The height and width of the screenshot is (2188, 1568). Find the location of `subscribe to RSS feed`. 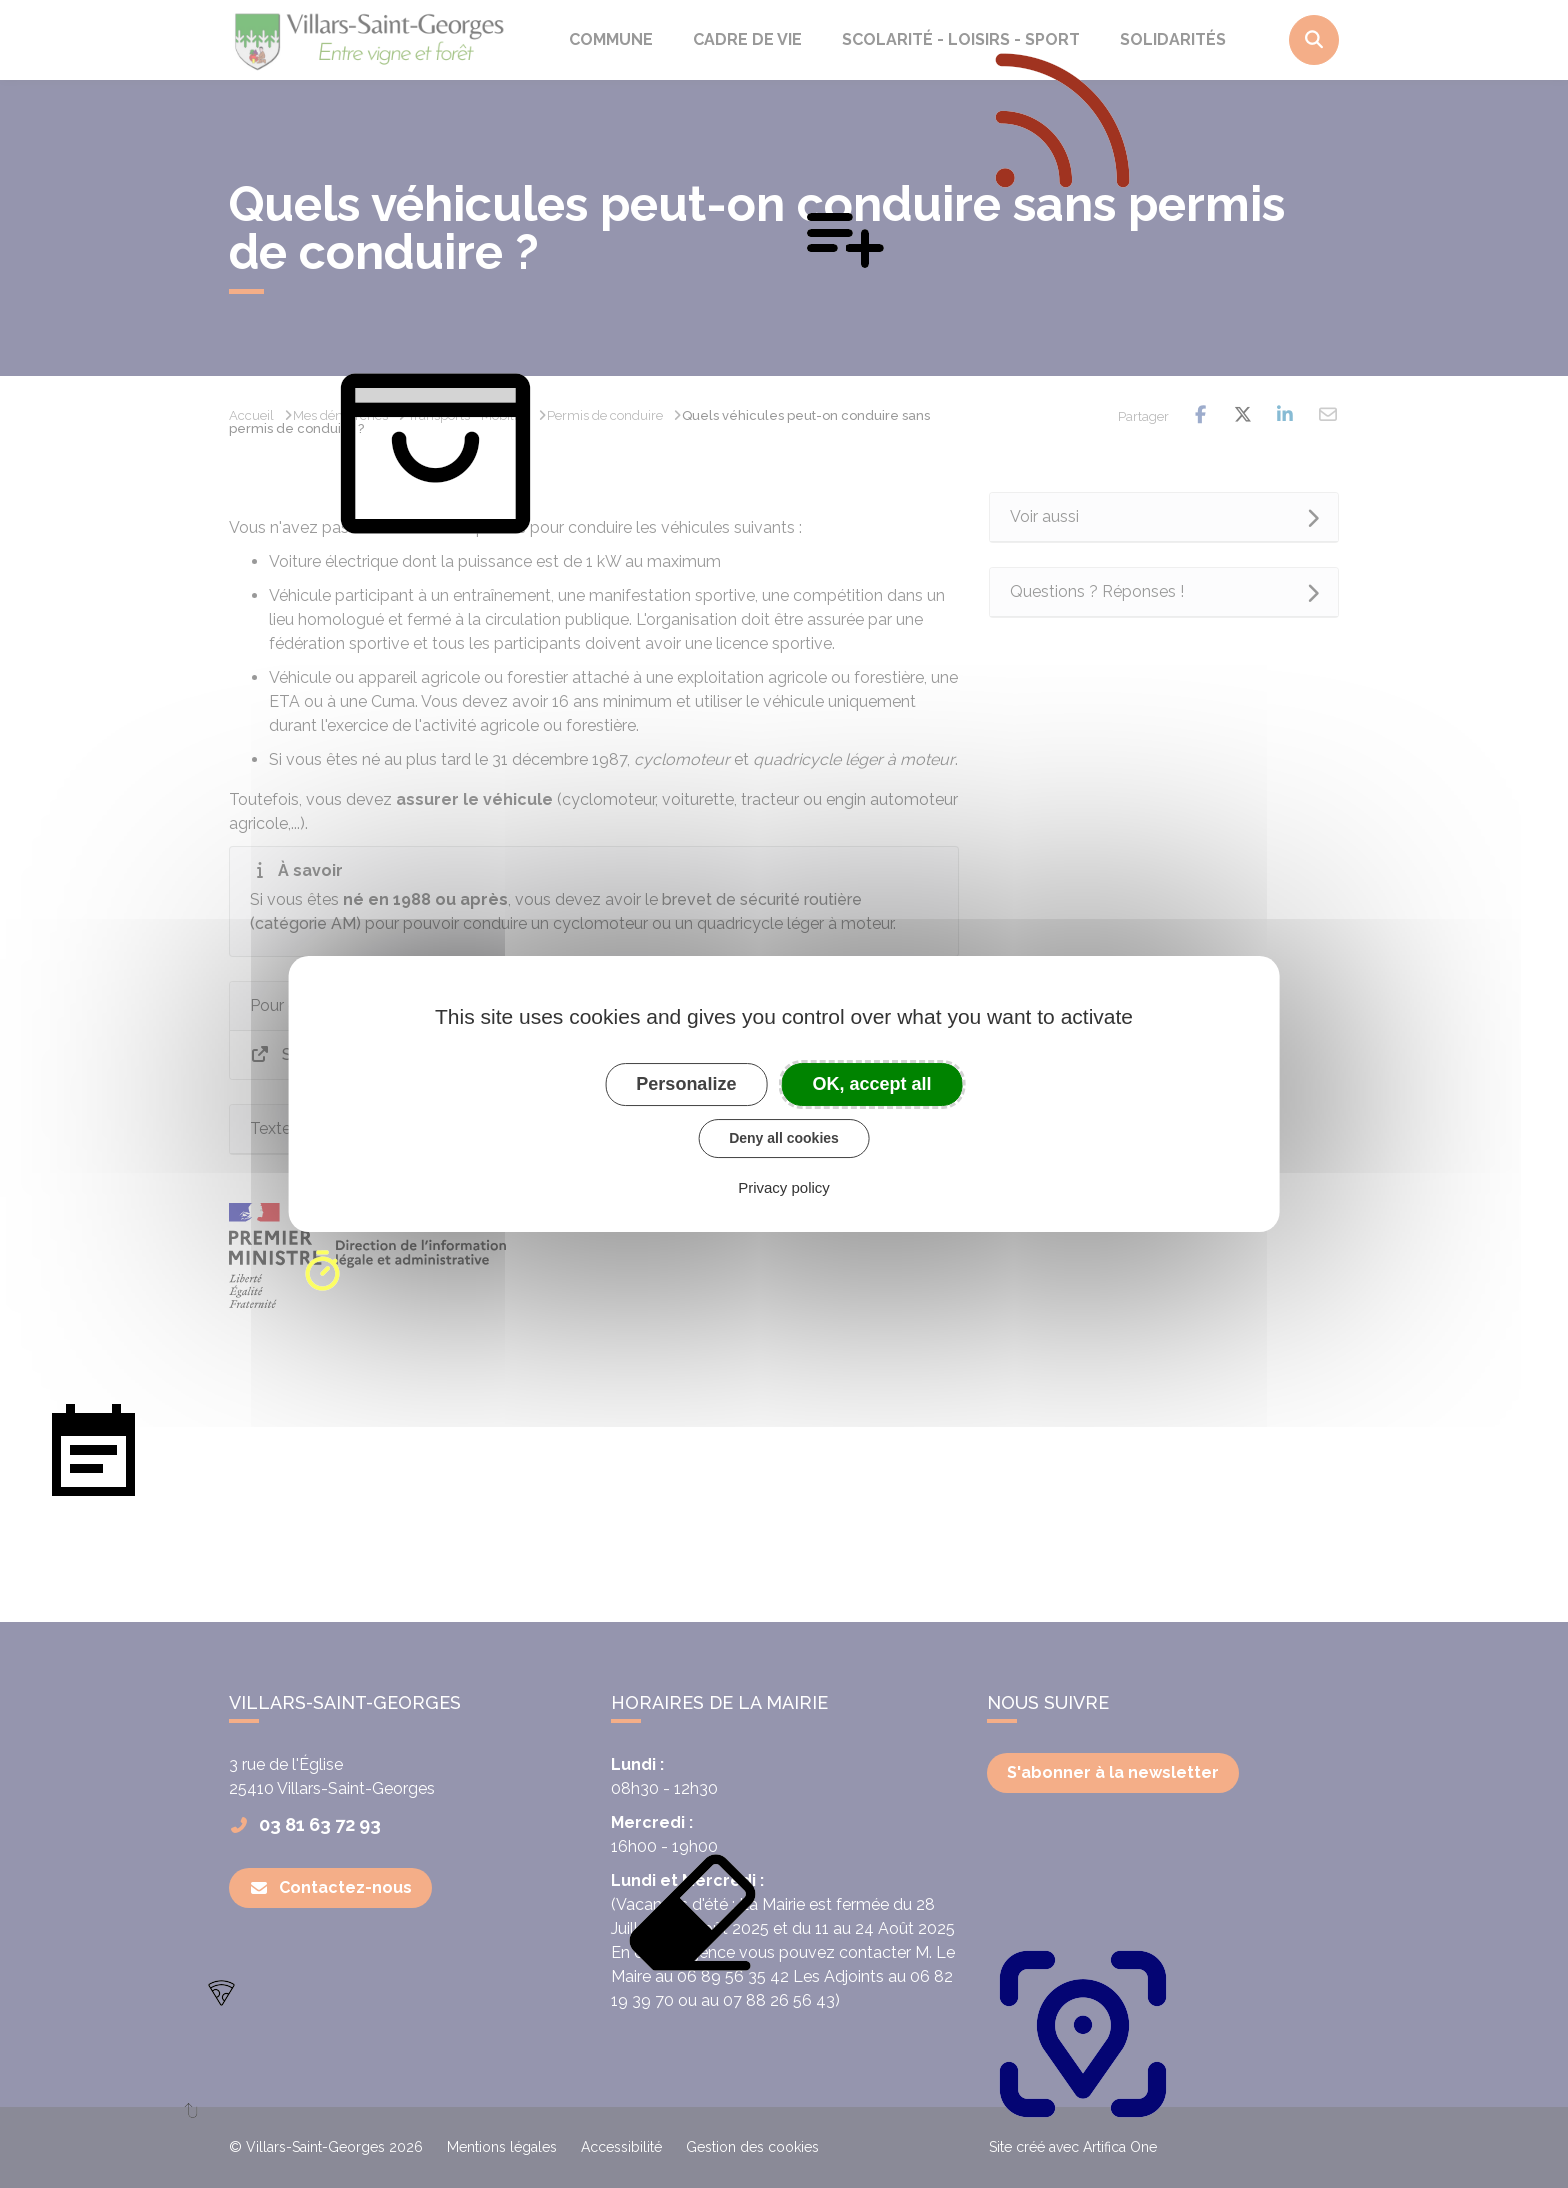

subscribe to RSS feed is located at coordinates (1053, 130).